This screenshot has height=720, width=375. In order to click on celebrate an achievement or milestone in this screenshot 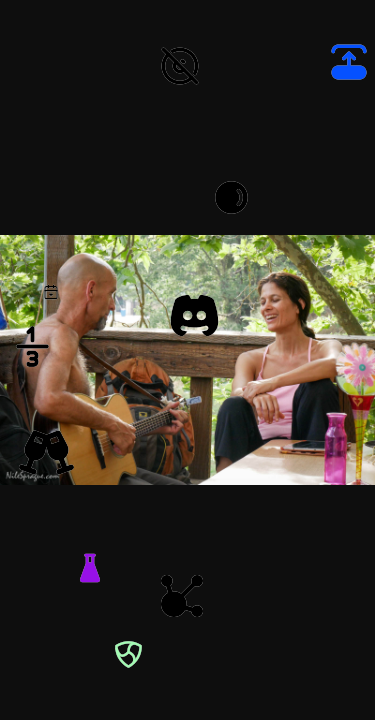, I will do `click(46, 452)`.